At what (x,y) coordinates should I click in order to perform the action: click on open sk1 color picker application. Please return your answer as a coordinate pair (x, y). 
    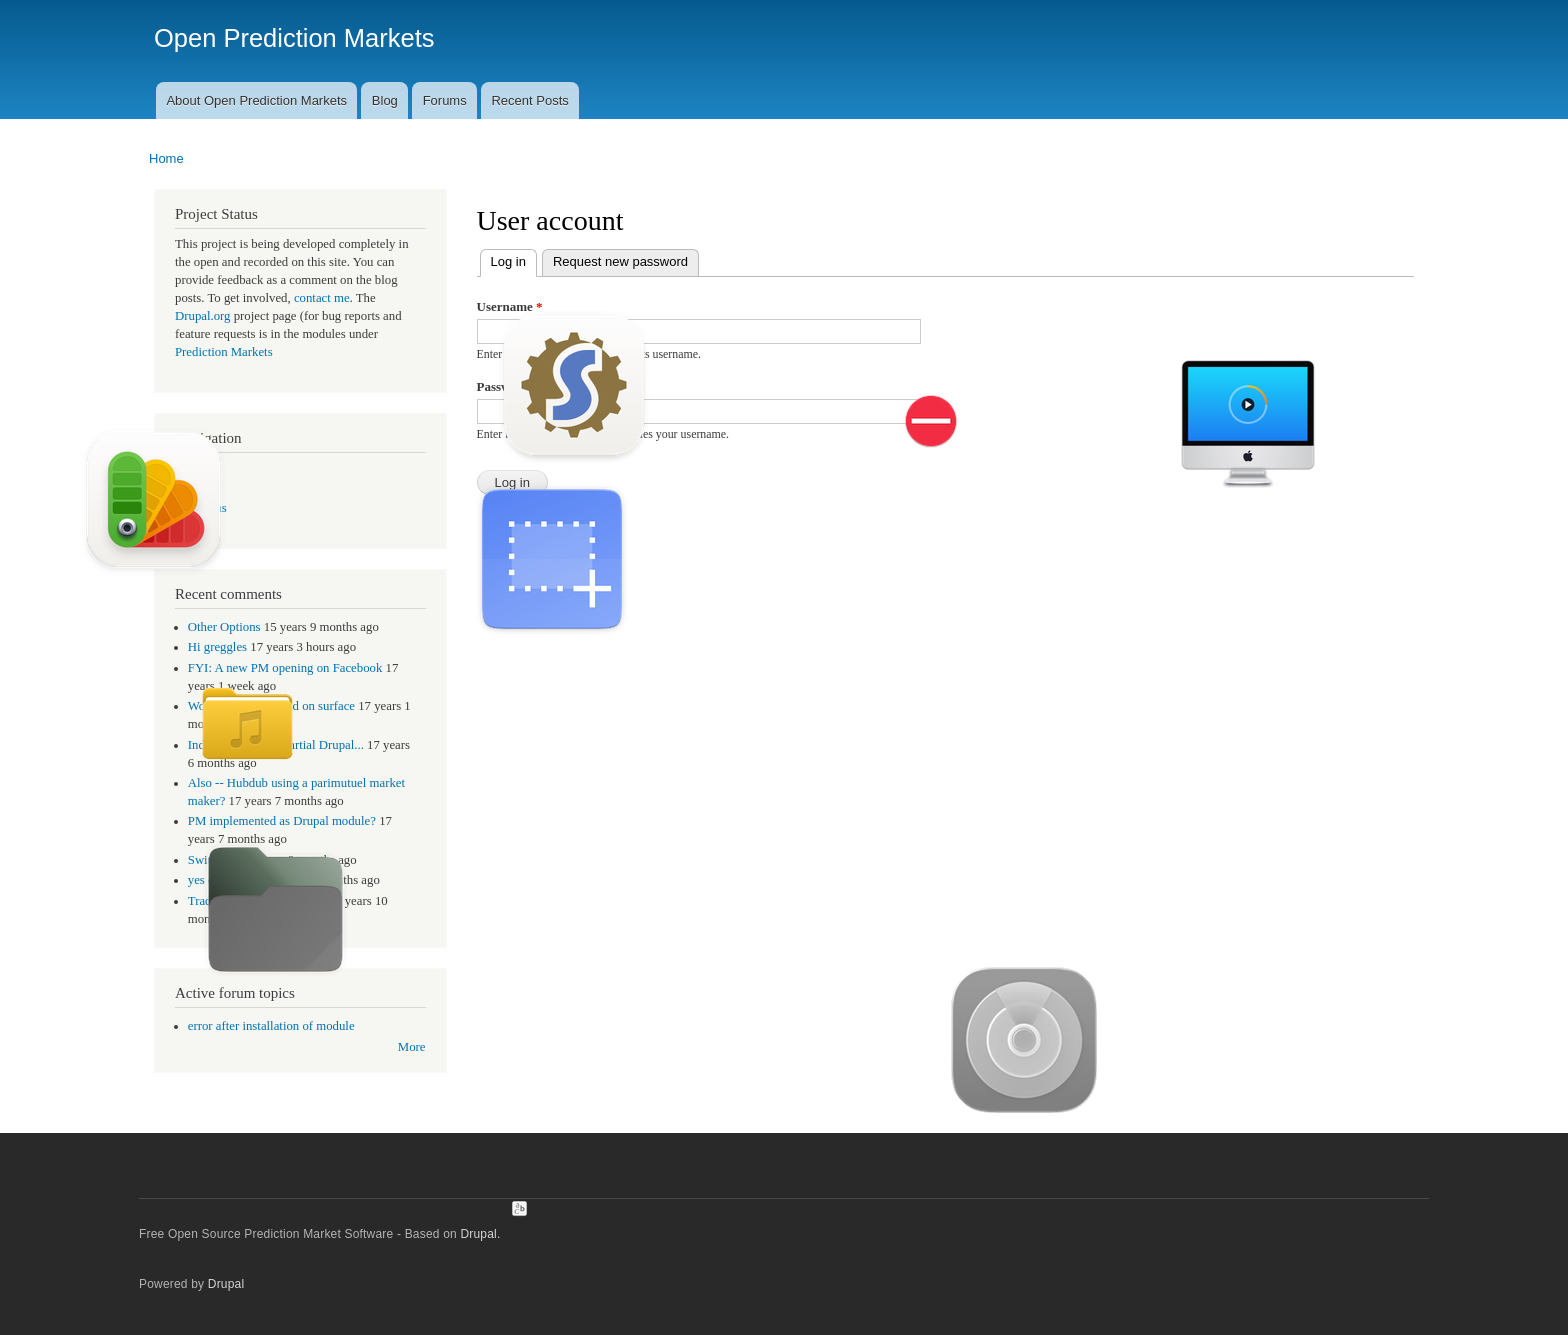
    Looking at the image, I should click on (153, 499).